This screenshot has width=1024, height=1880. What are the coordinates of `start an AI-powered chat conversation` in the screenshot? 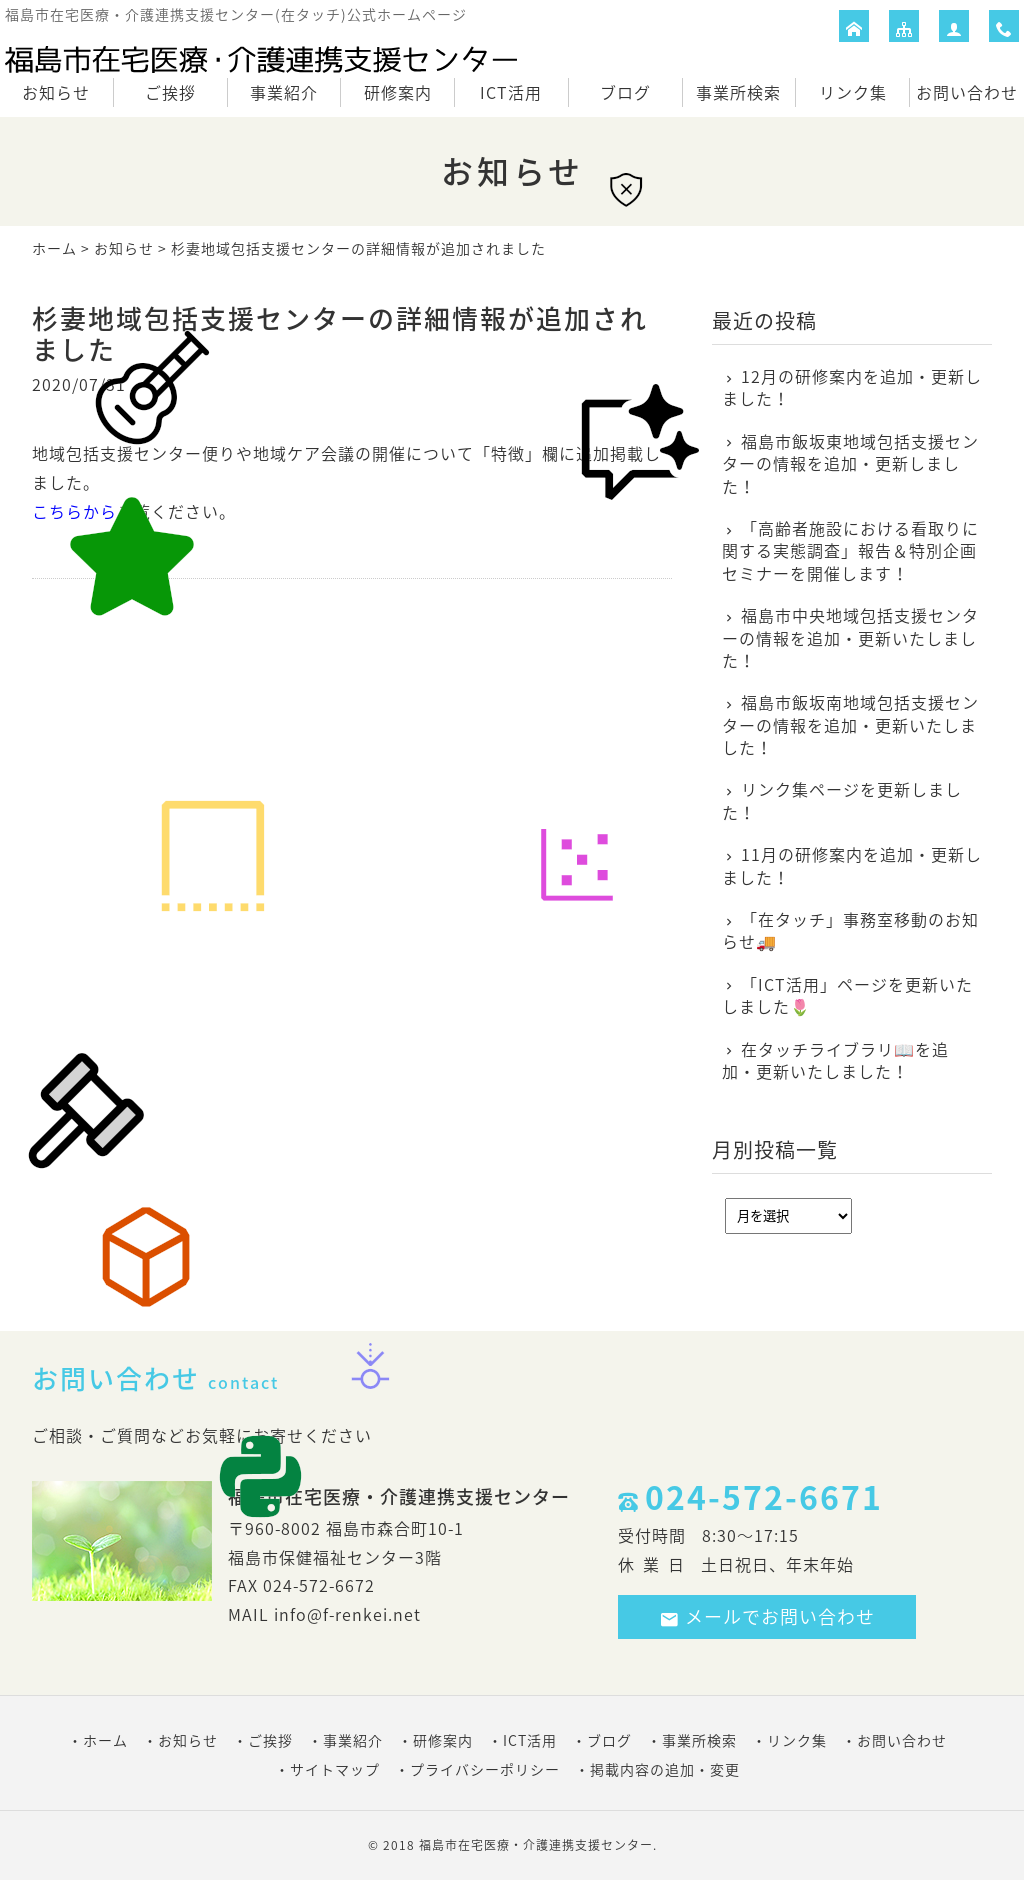 It's located at (636, 446).